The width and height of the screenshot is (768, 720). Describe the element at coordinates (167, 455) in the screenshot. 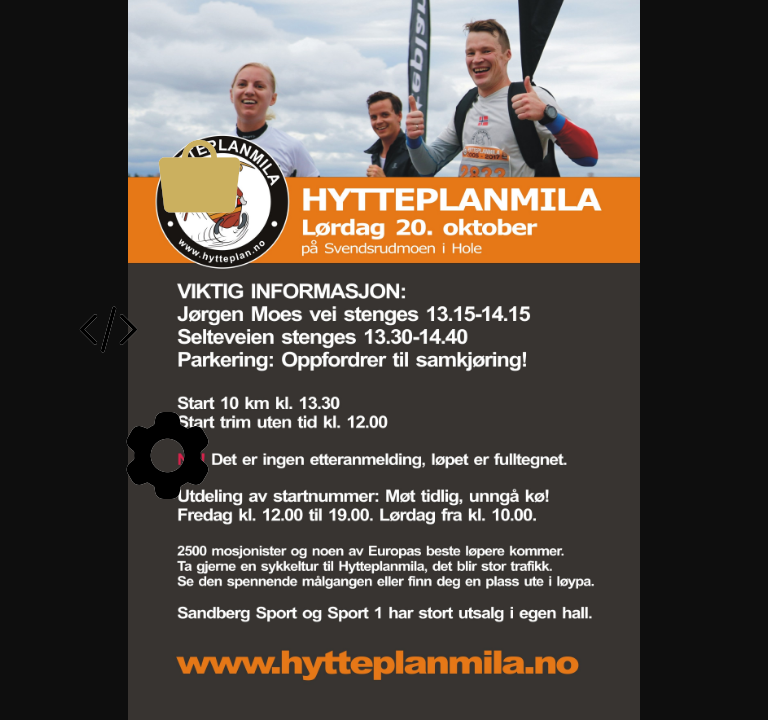

I see `access settings or preferences` at that location.